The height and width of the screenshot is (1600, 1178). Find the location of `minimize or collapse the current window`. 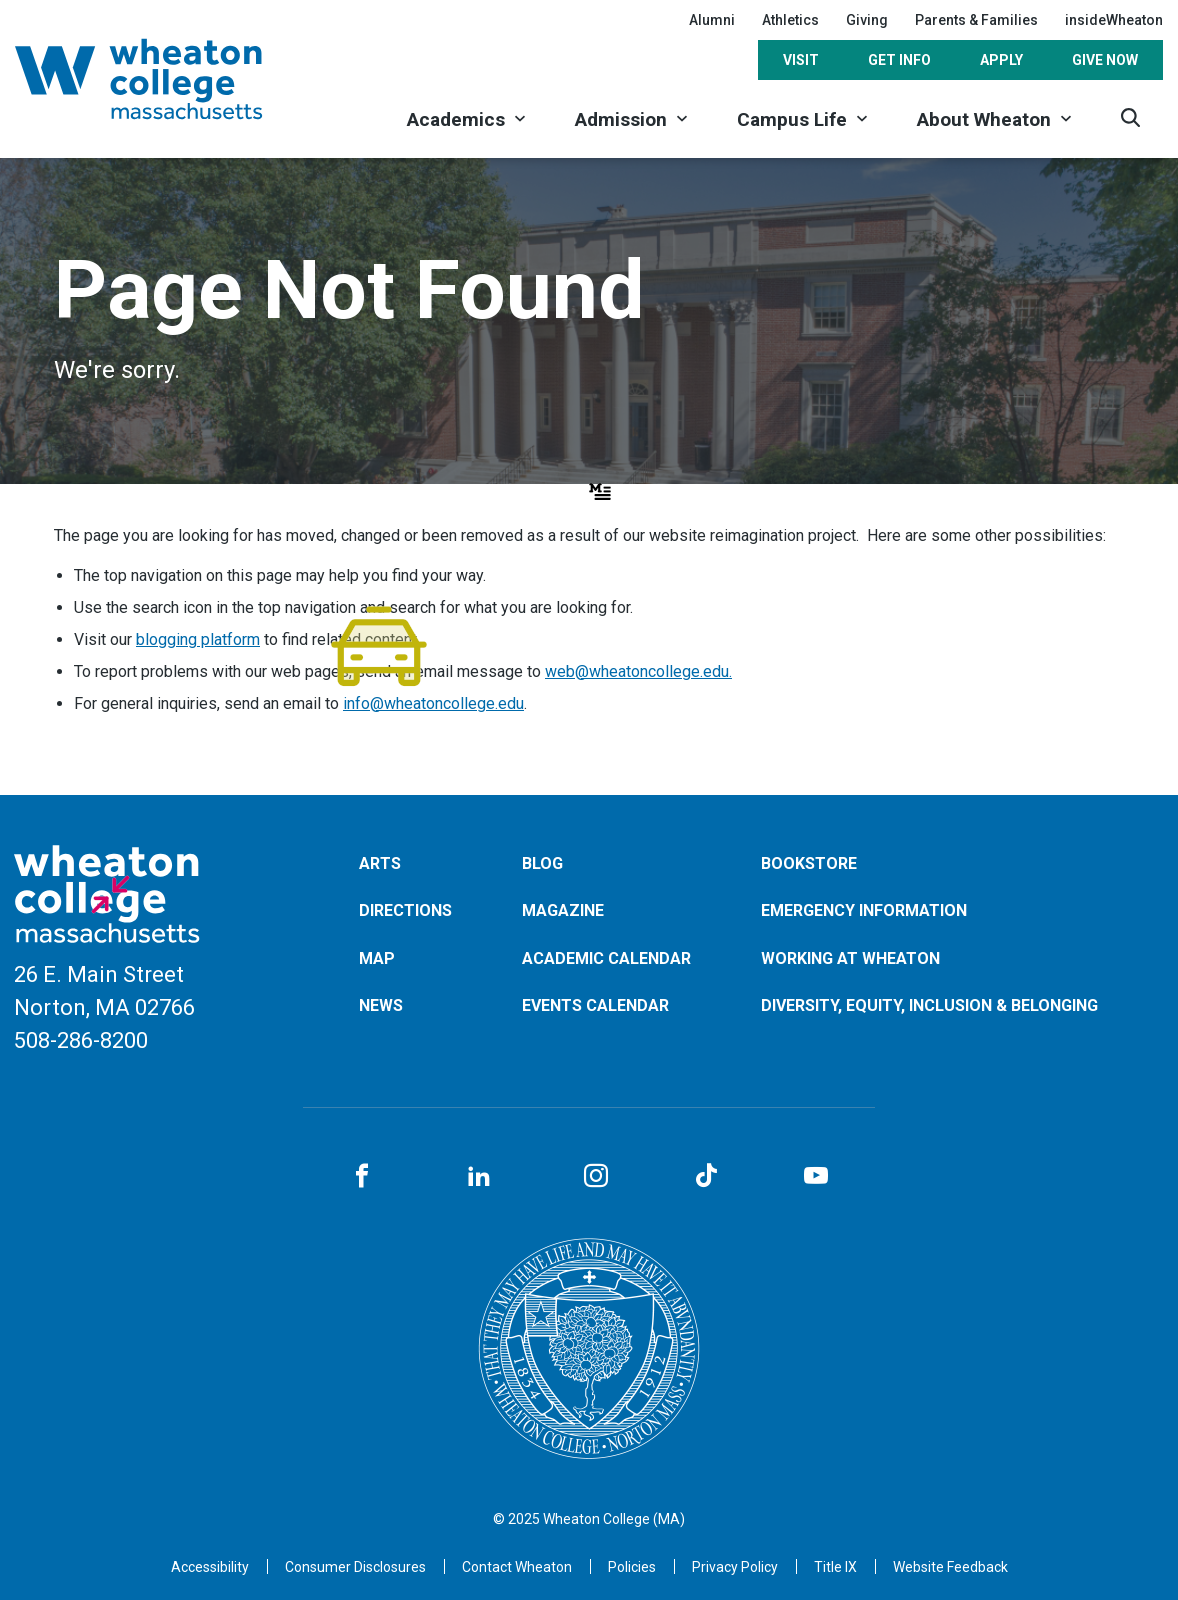

minimize or collapse the current window is located at coordinates (110, 894).